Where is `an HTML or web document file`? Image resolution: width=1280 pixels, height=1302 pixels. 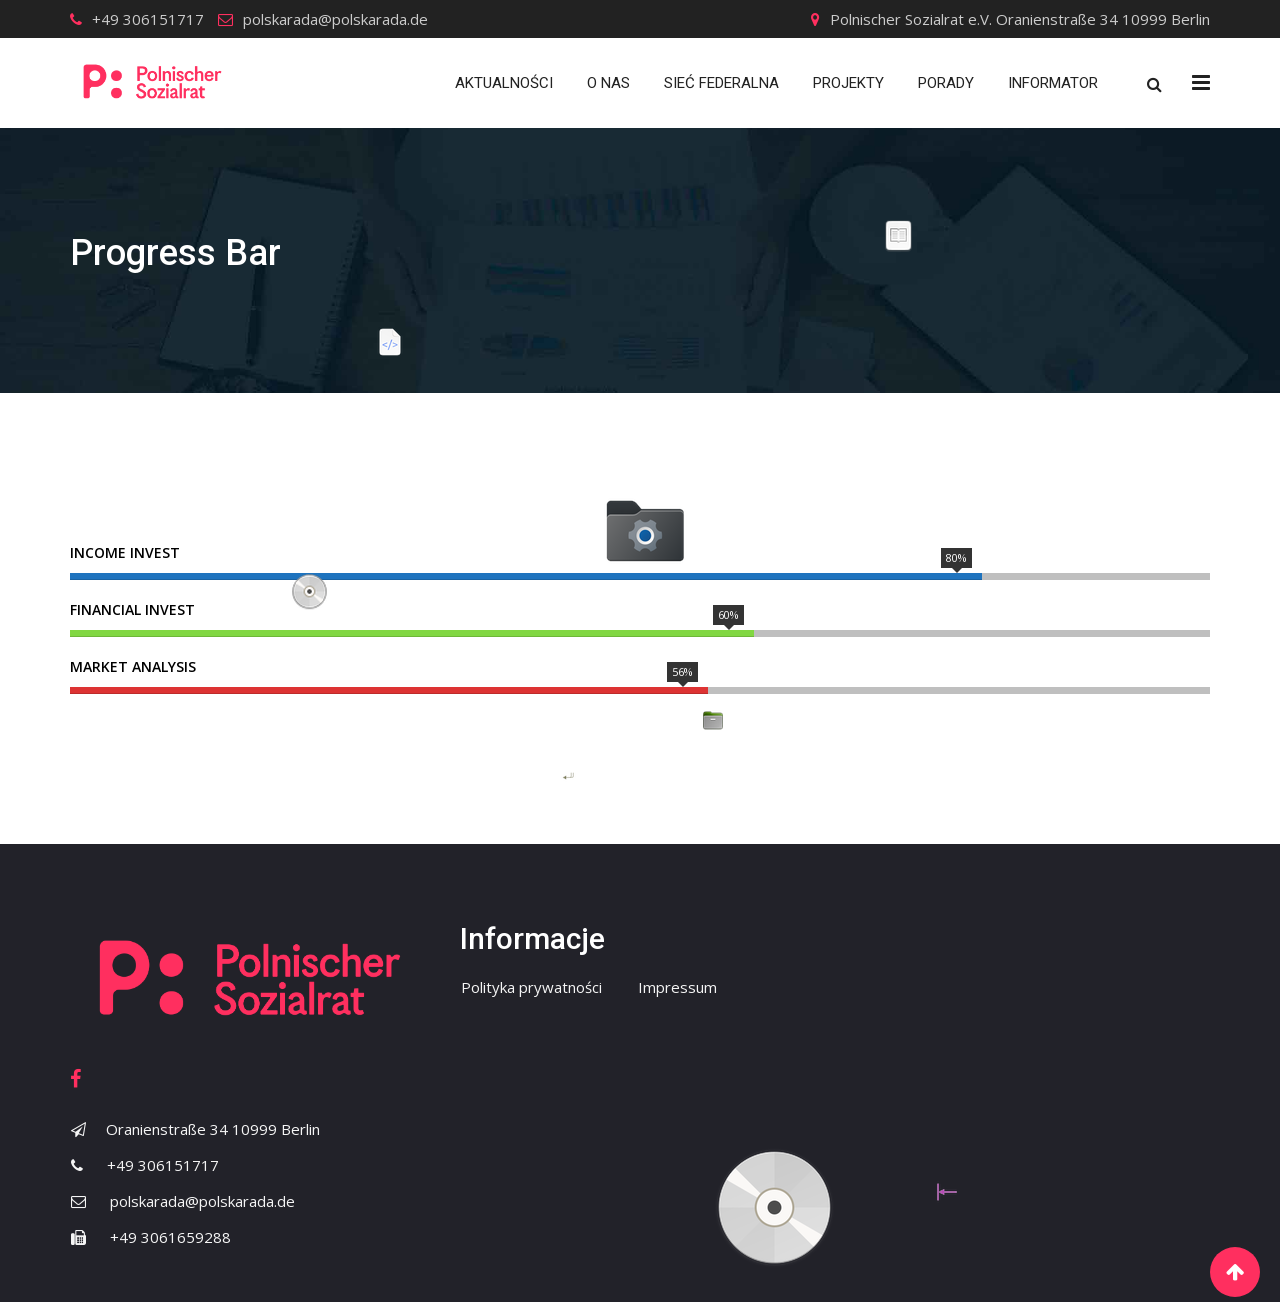
an HTML or web document file is located at coordinates (390, 342).